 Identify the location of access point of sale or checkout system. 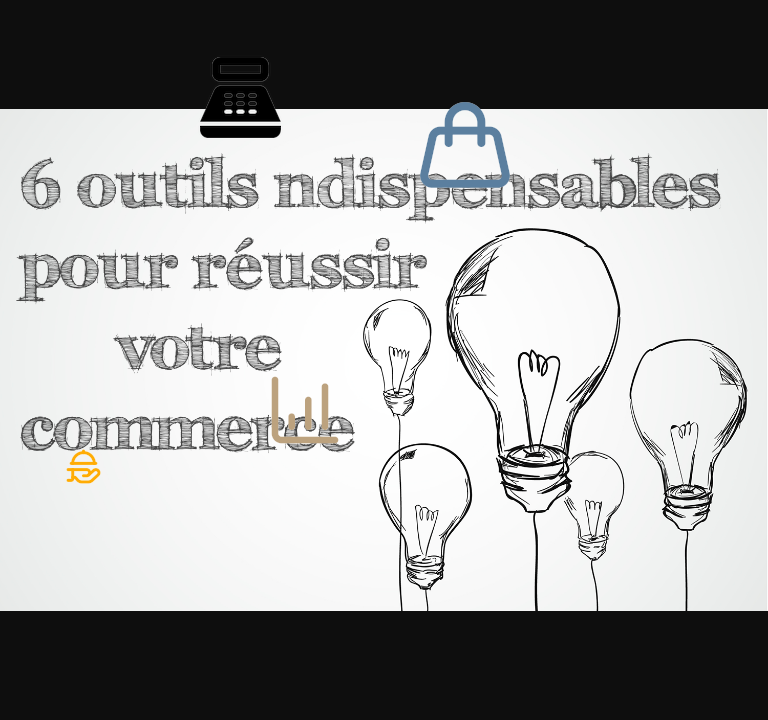
(240, 97).